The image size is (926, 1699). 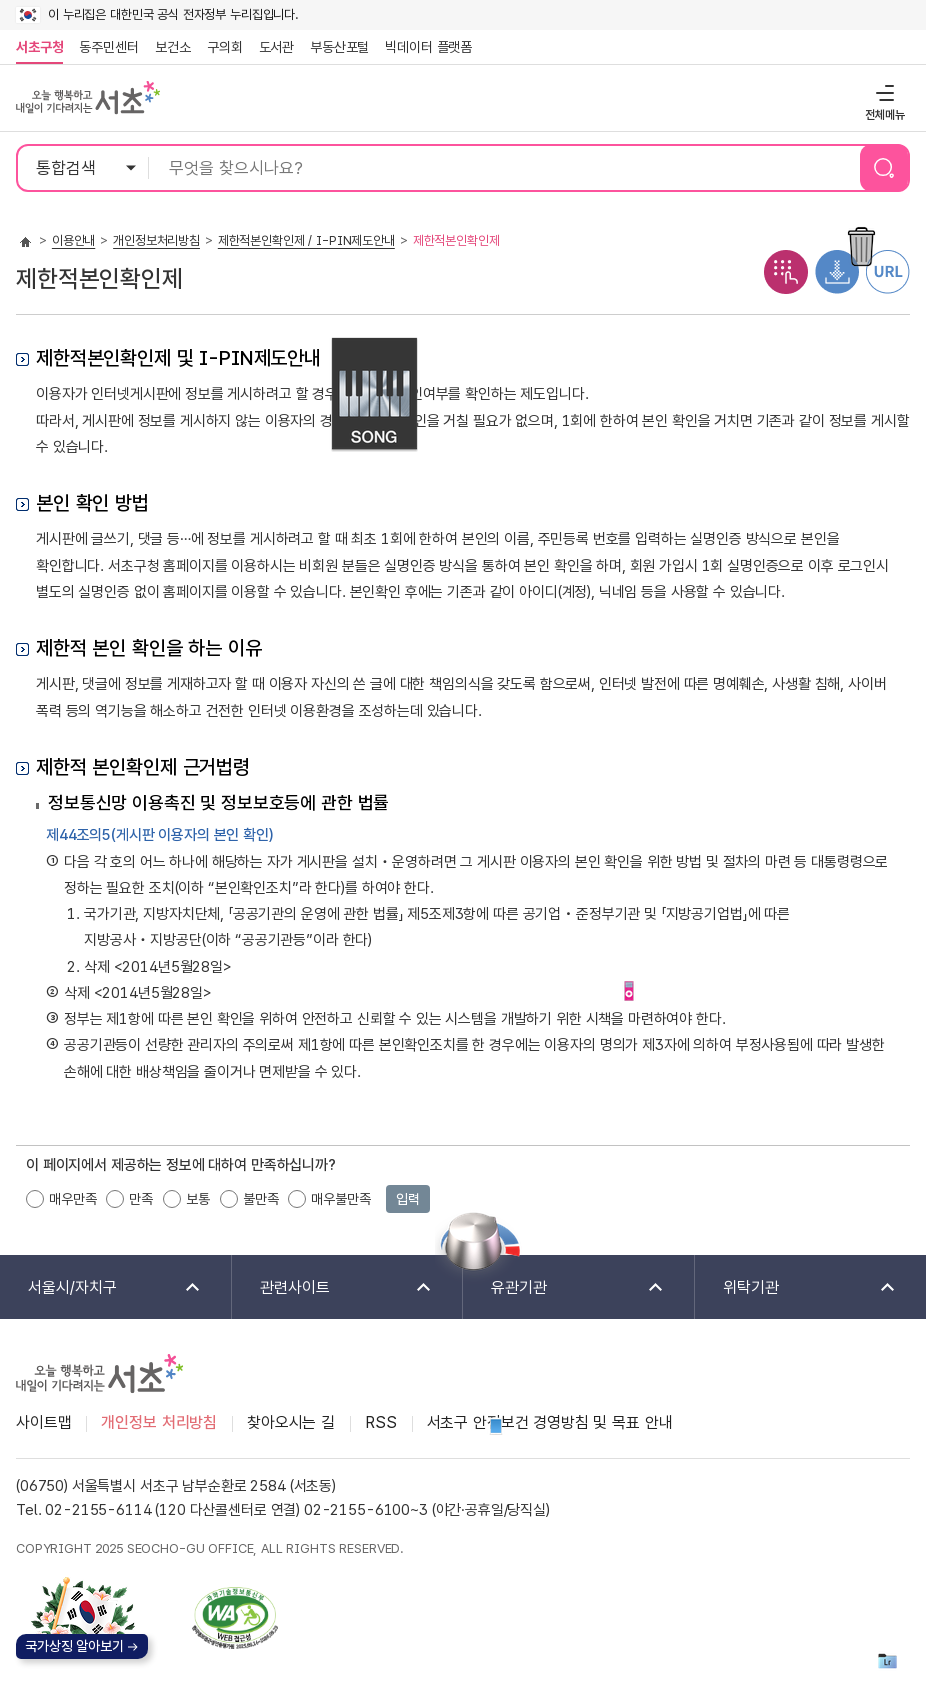 I want to click on iPad Air 2 device with cellular connectivity, so click(x=496, y=1426).